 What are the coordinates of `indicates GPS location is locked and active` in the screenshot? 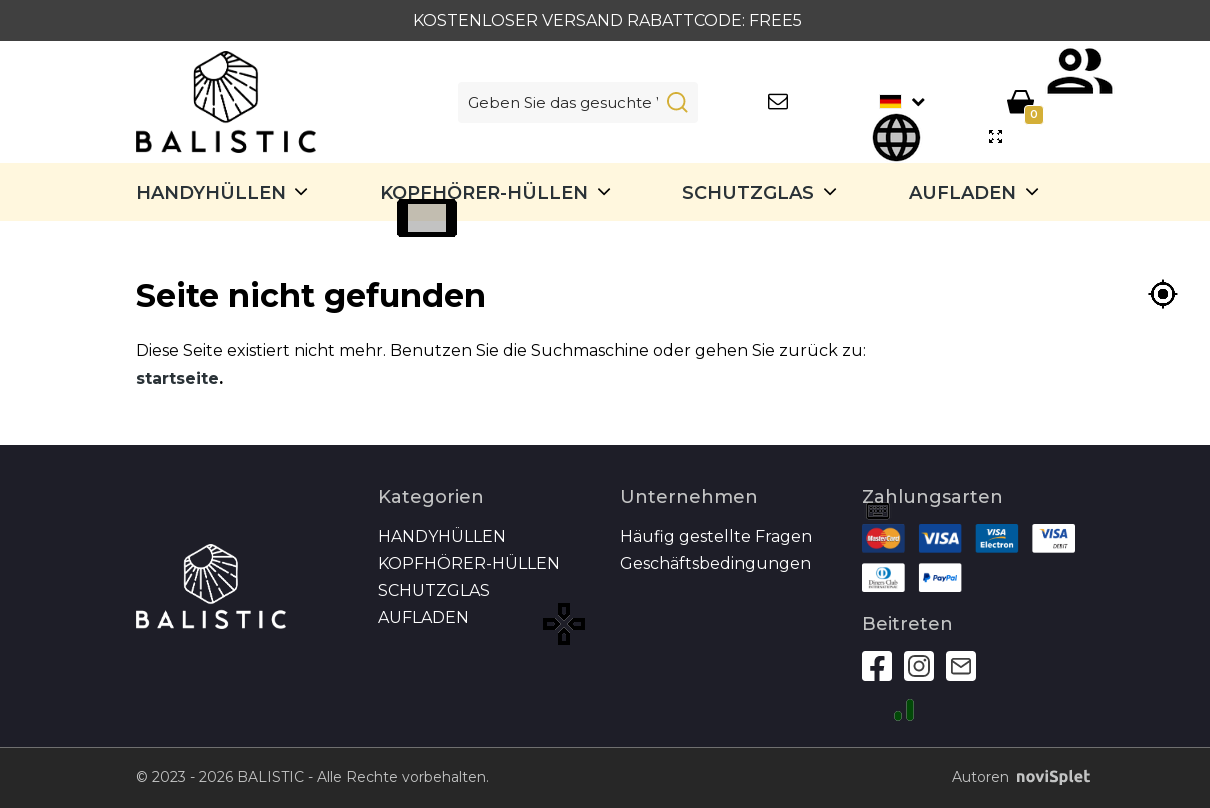 It's located at (1163, 294).